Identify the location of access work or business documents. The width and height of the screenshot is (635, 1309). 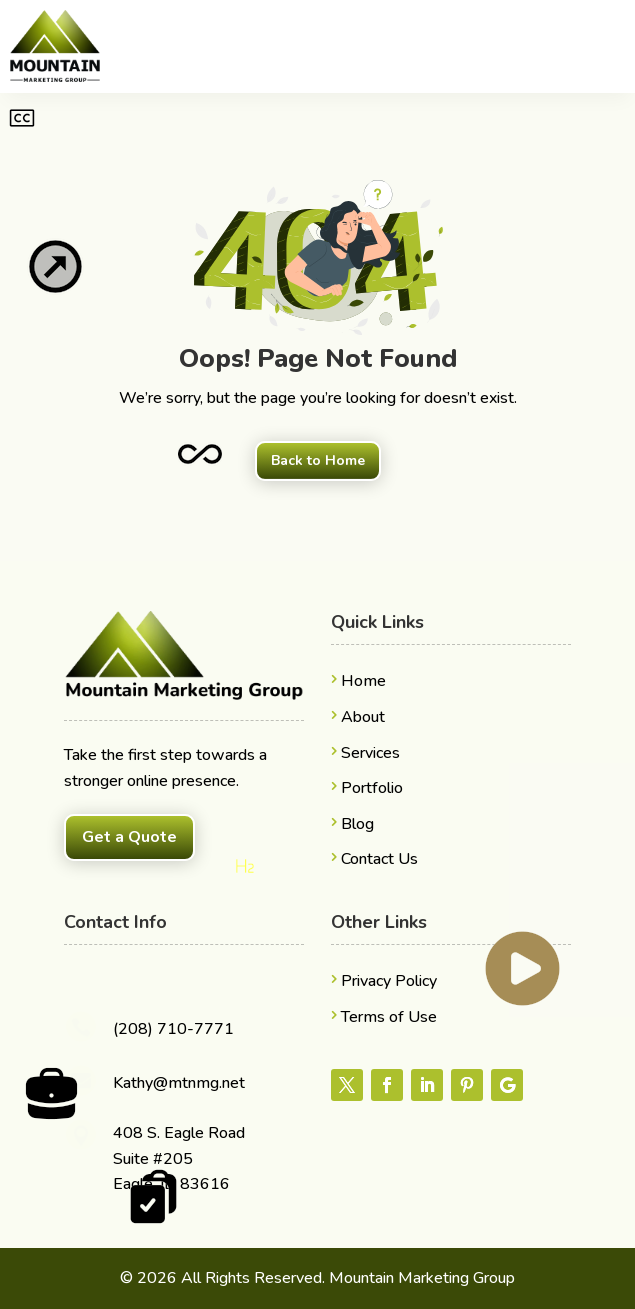
(51, 1093).